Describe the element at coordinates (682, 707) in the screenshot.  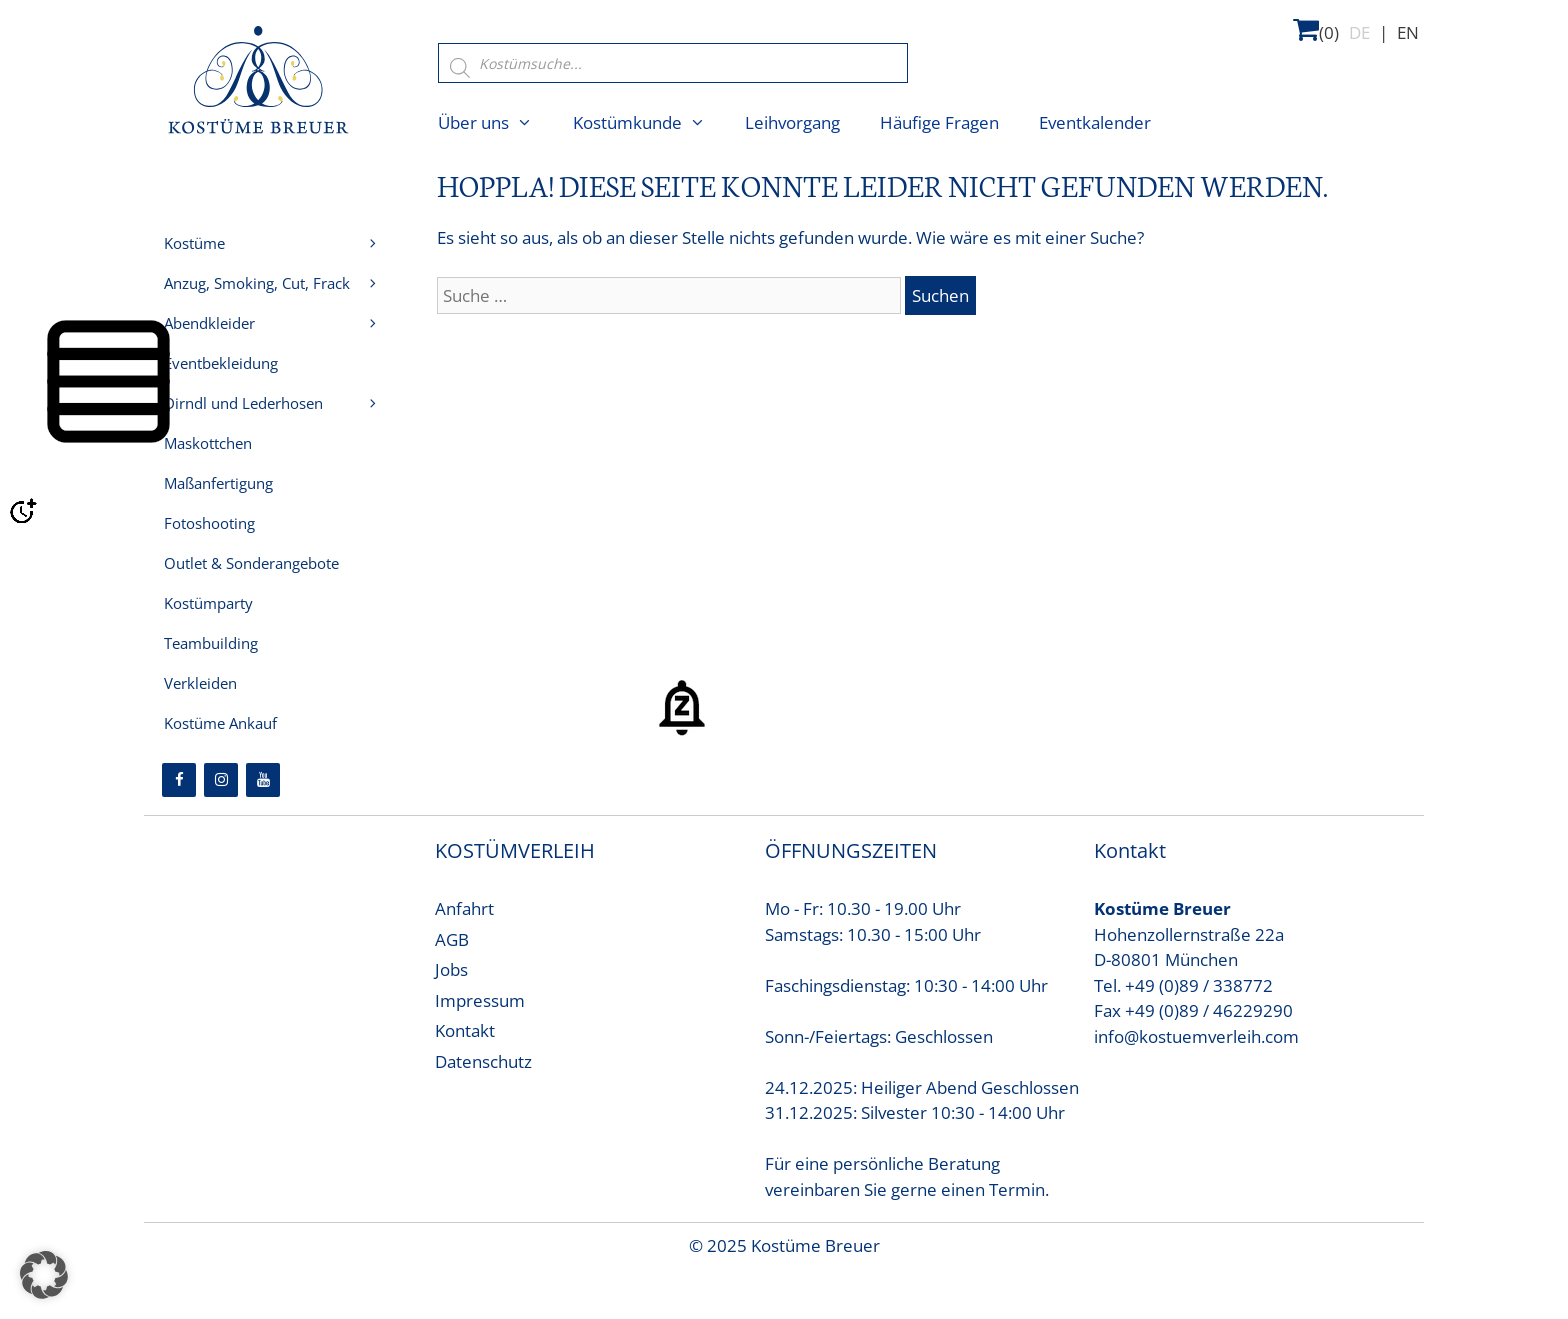
I see `notifications are currently snoozed` at that location.